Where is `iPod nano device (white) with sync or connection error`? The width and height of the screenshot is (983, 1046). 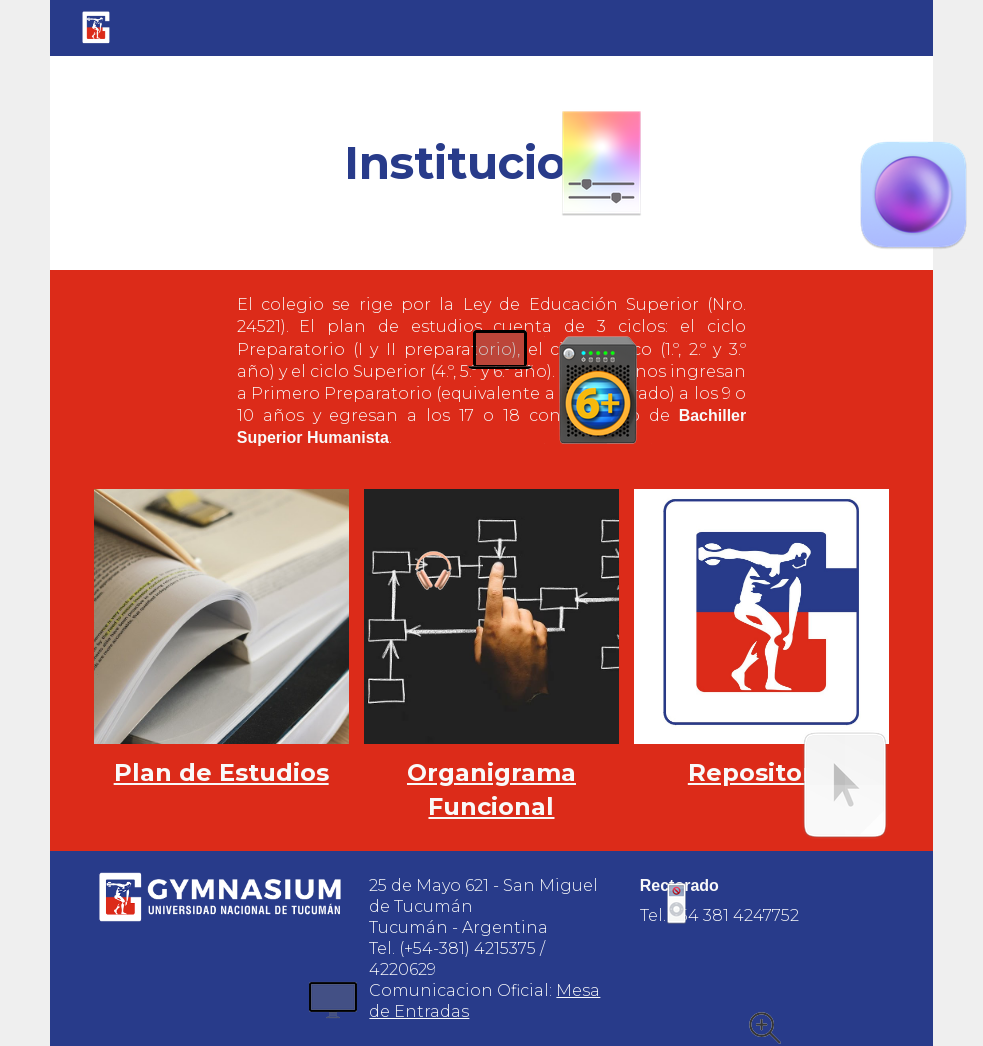 iPod nano device (white) with sync or connection error is located at coordinates (676, 903).